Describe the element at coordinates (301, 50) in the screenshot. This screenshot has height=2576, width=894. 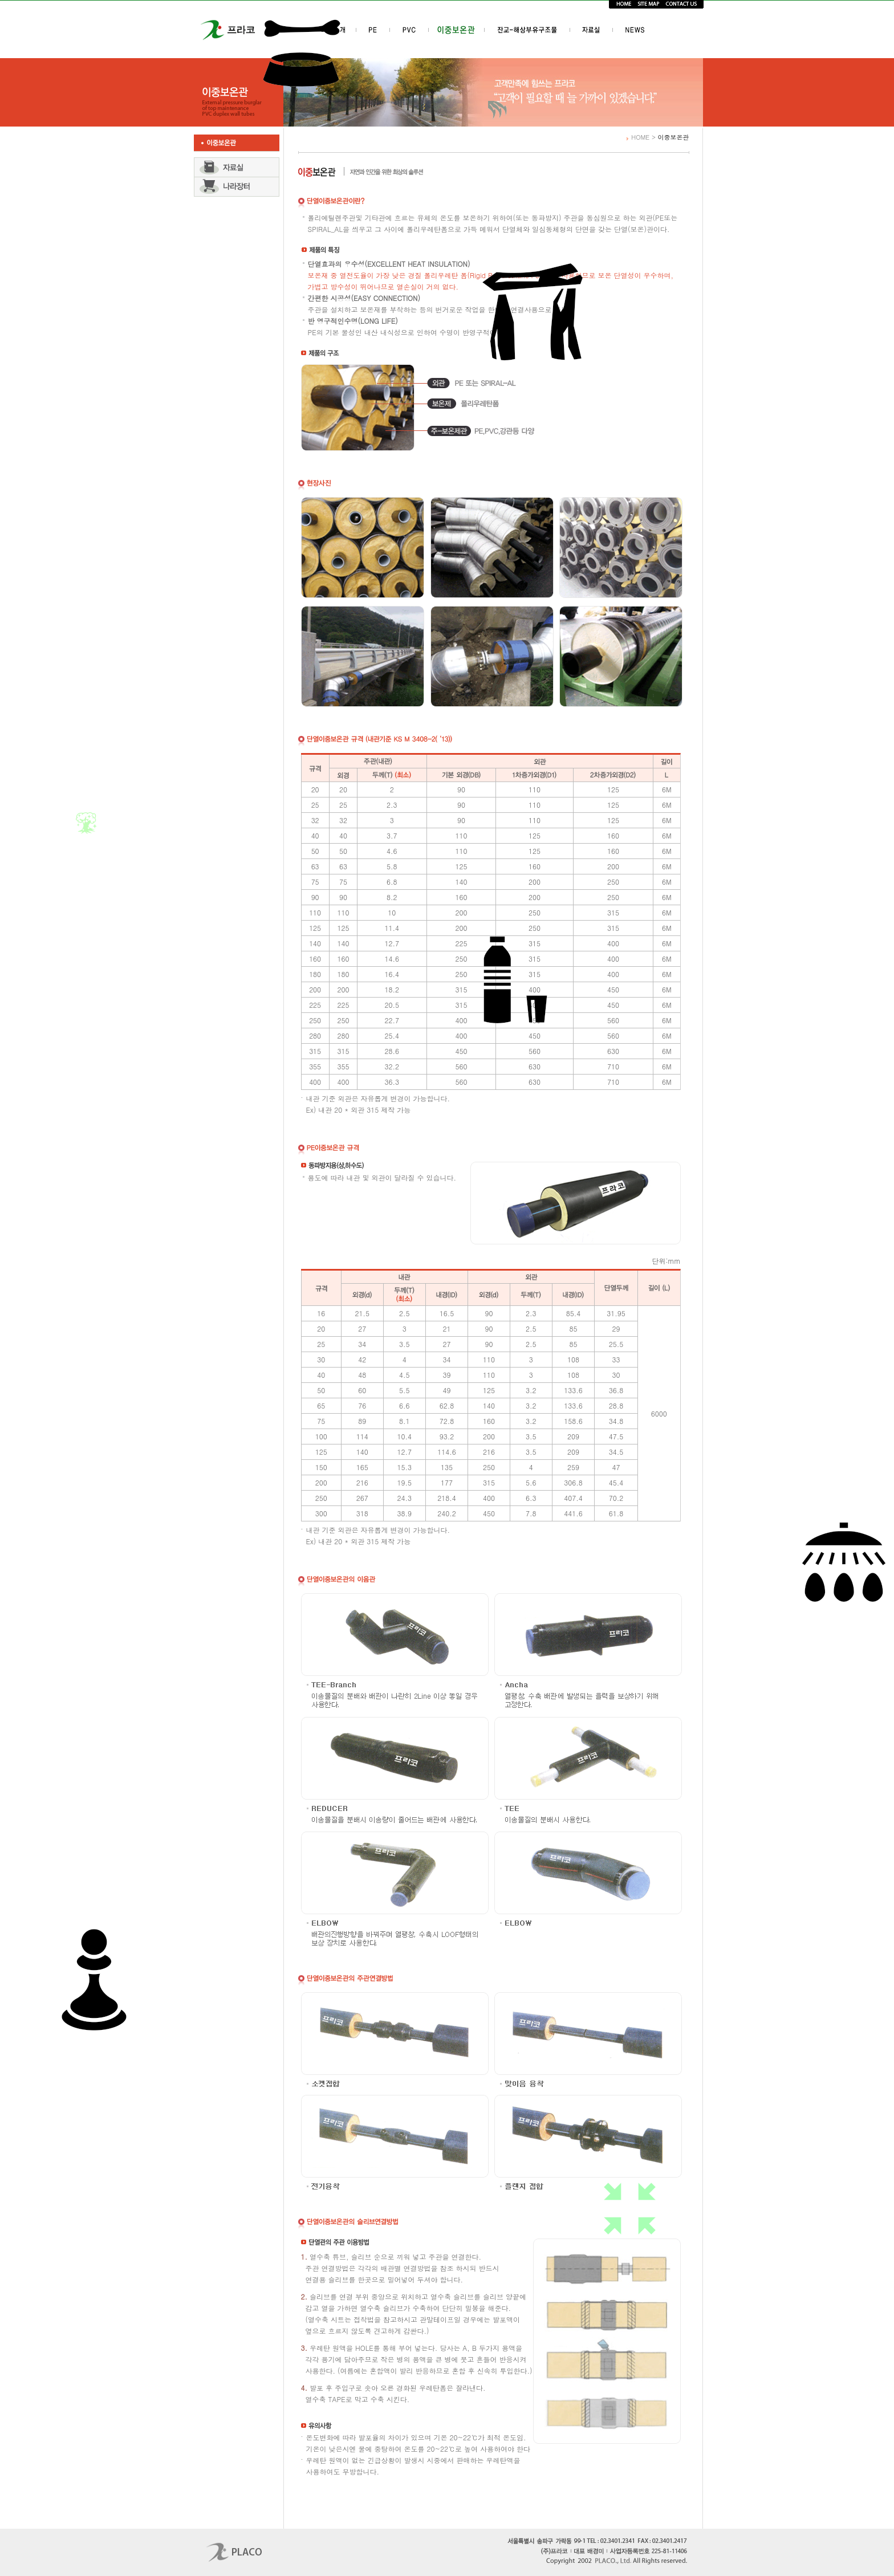
I see `access pet feeding schedule` at that location.